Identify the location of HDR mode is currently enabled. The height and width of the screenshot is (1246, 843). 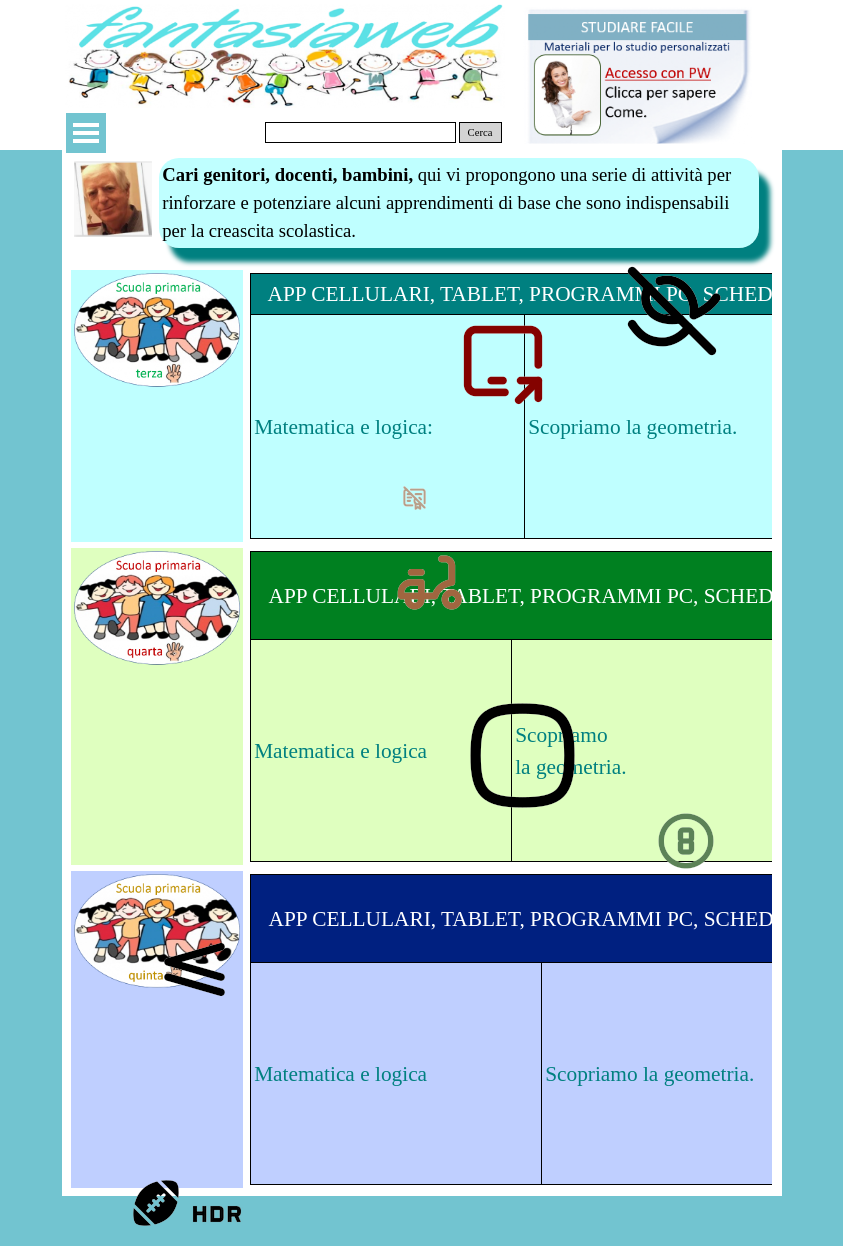
(217, 1214).